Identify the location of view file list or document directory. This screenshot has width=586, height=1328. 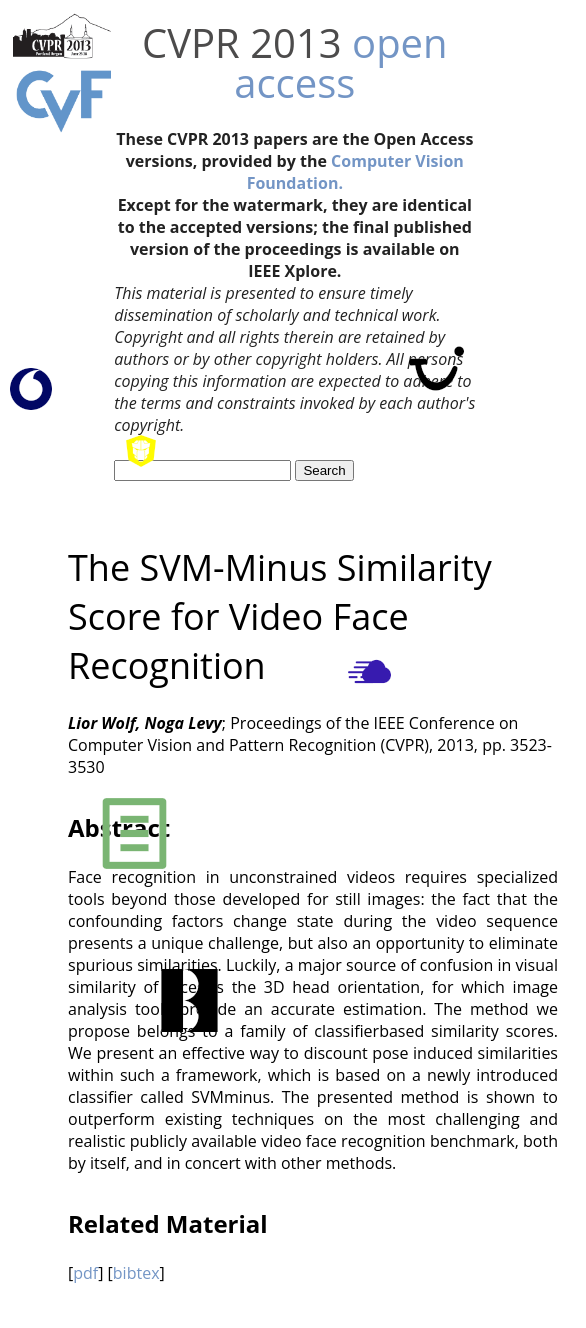
(134, 833).